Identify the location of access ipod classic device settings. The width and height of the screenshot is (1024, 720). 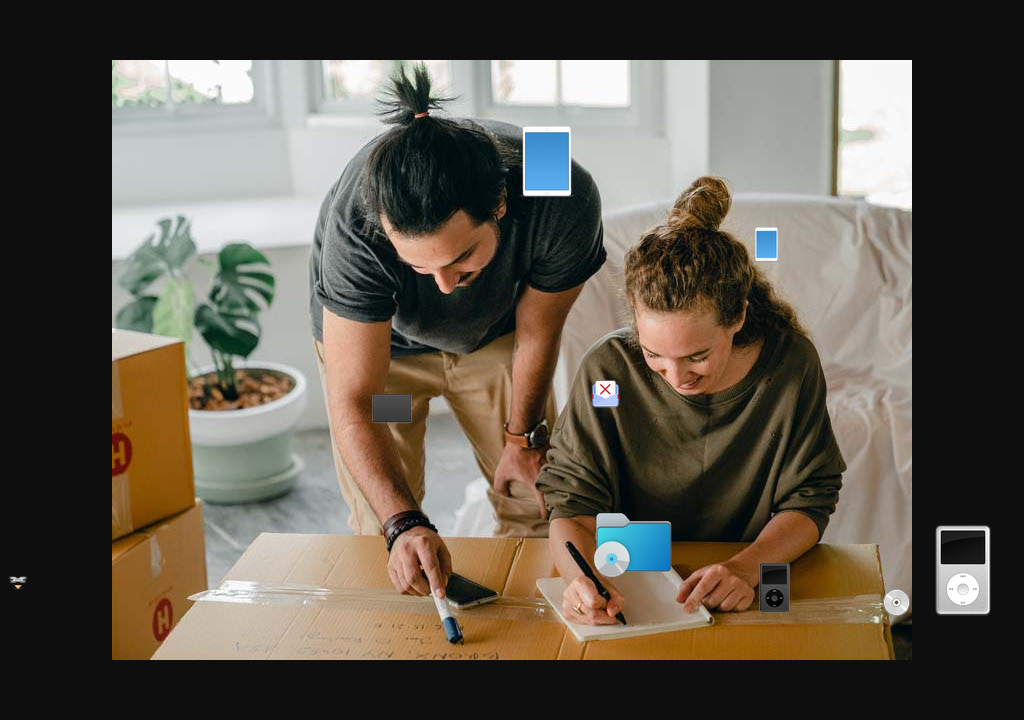
(963, 570).